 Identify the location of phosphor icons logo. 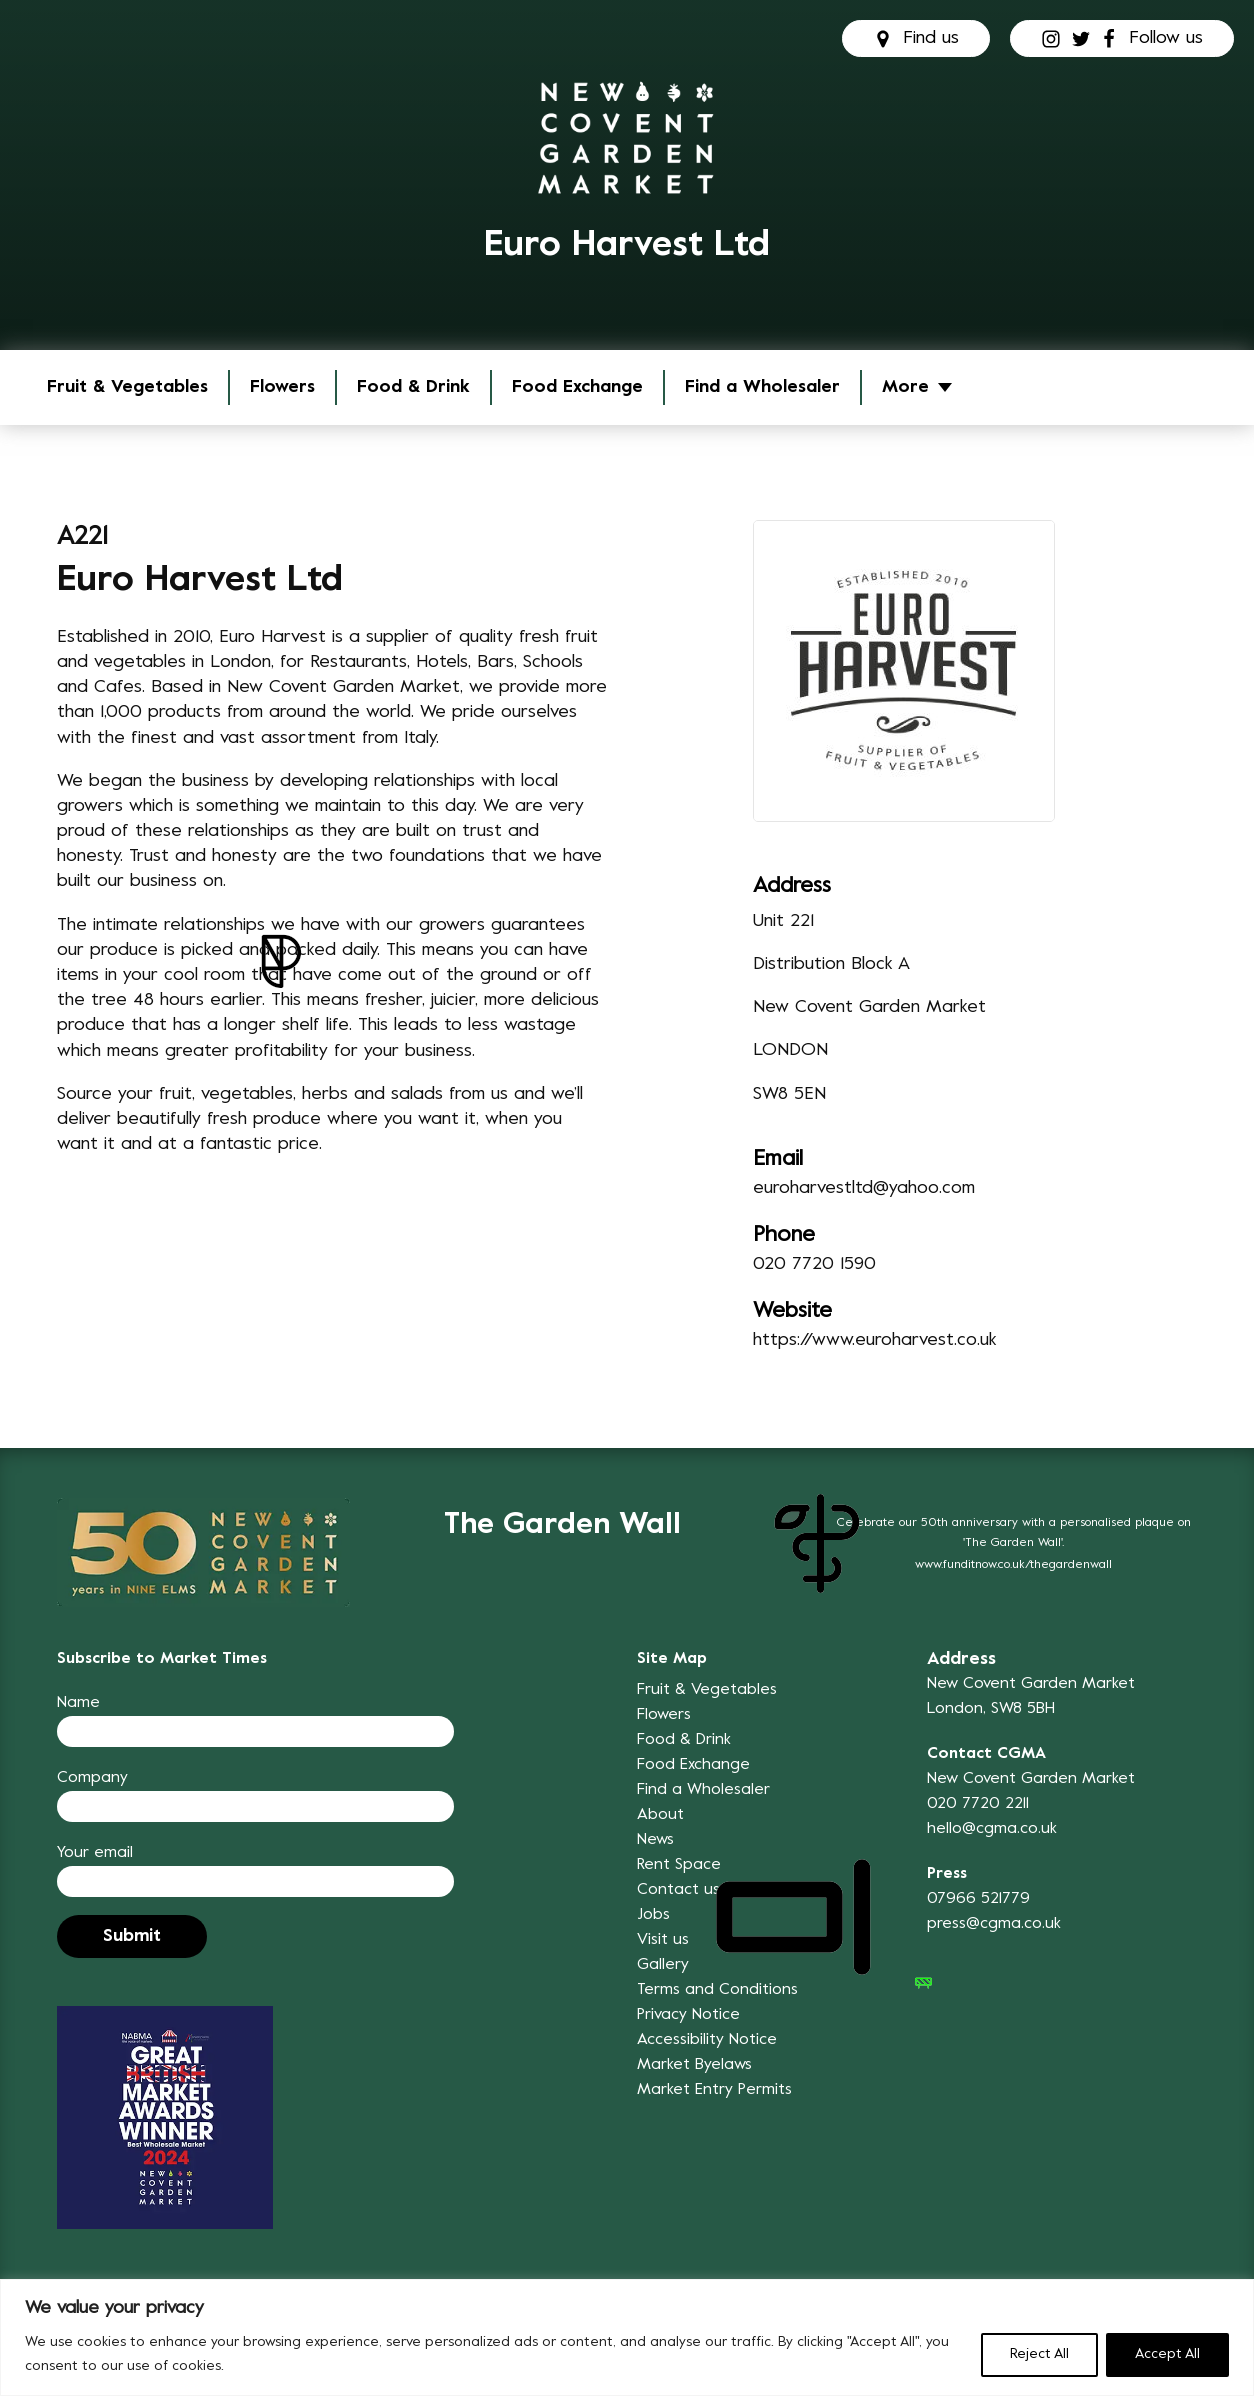
(277, 958).